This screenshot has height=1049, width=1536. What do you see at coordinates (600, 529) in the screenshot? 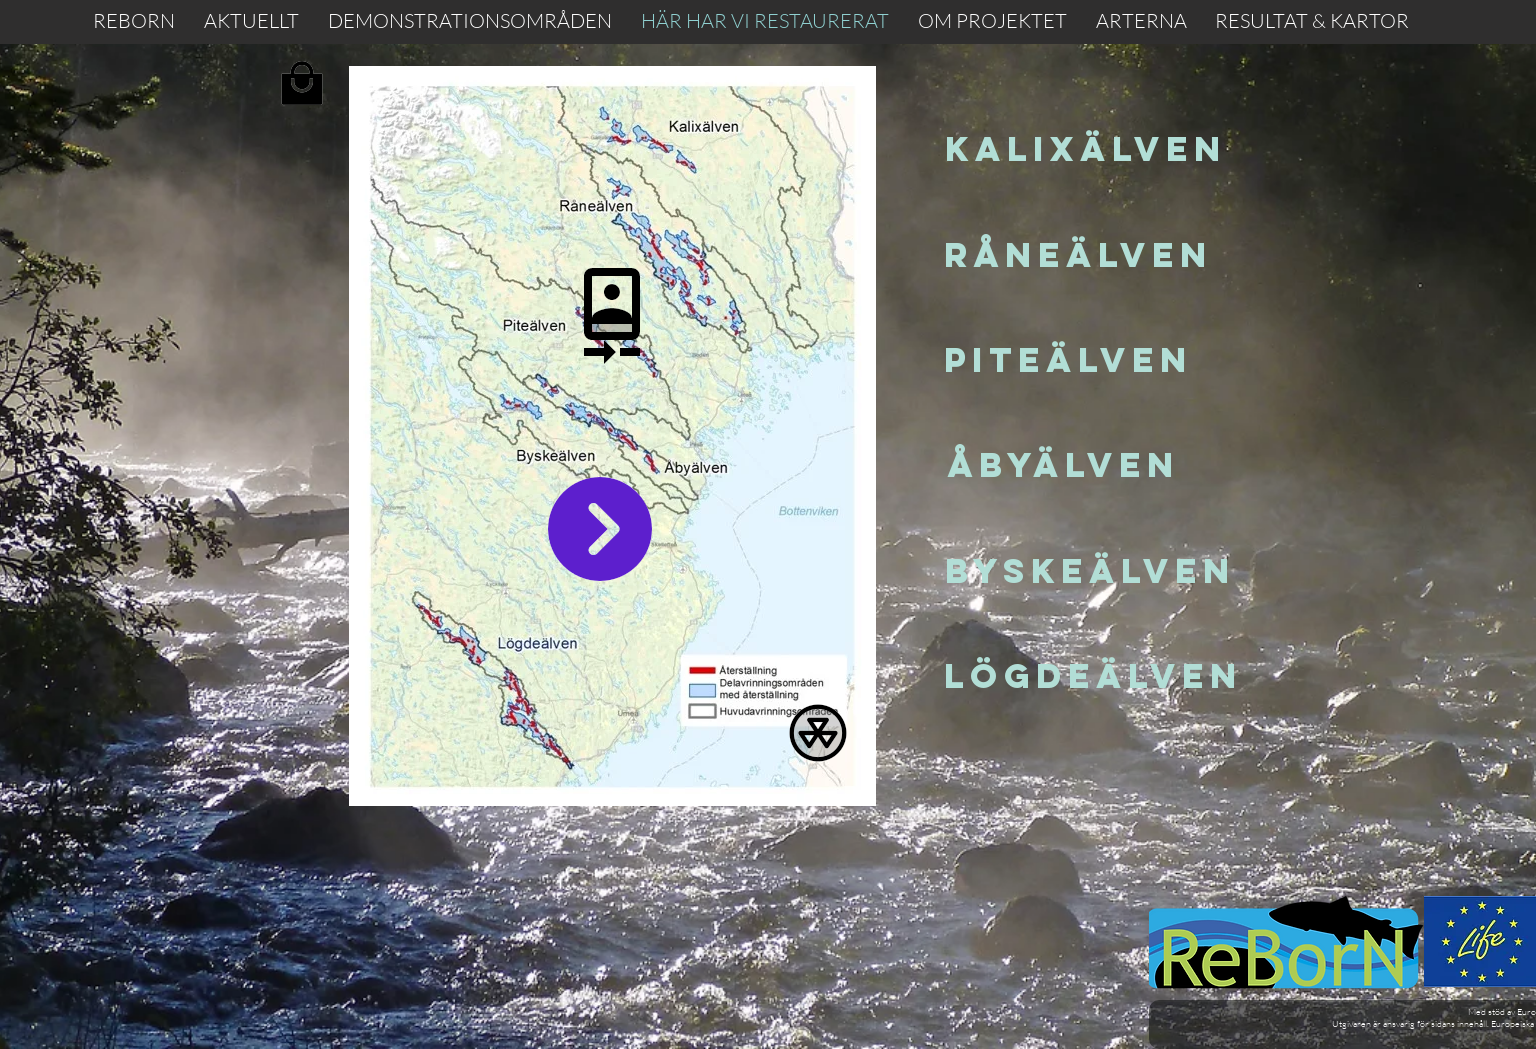
I see `go to next item or step` at bounding box center [600, 529].